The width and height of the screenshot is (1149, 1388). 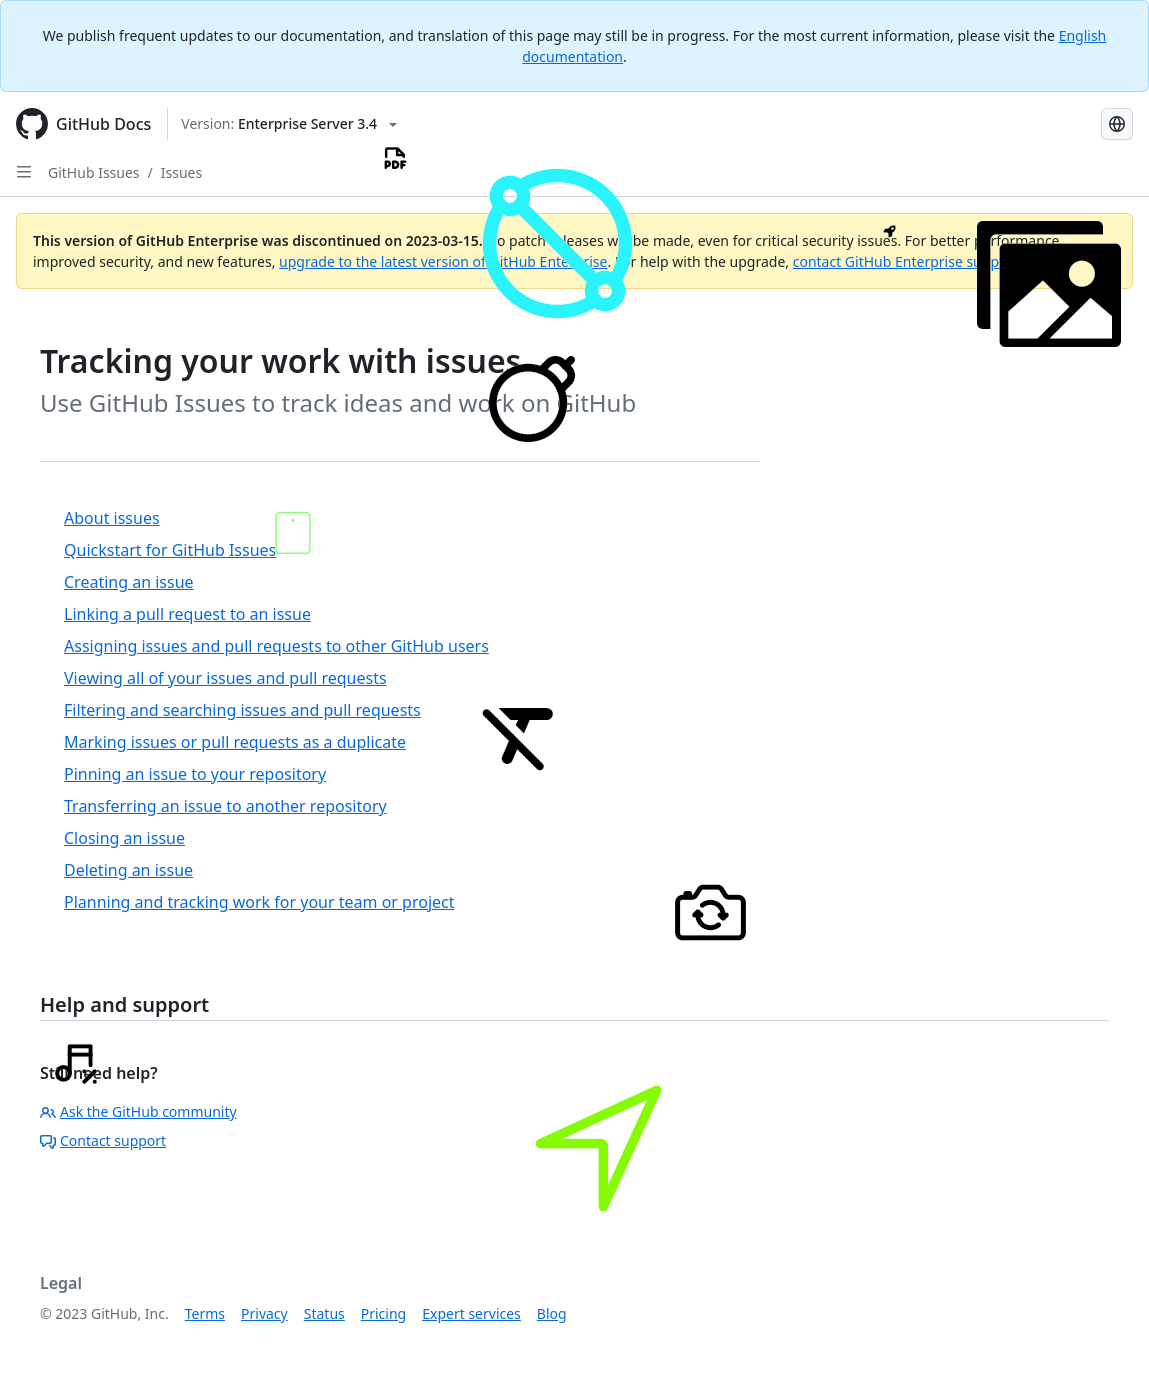 What do you see at coordinates (598, 1148) in the screenshot?
I see `get directions to a location` at bounding box center [598, 1148].